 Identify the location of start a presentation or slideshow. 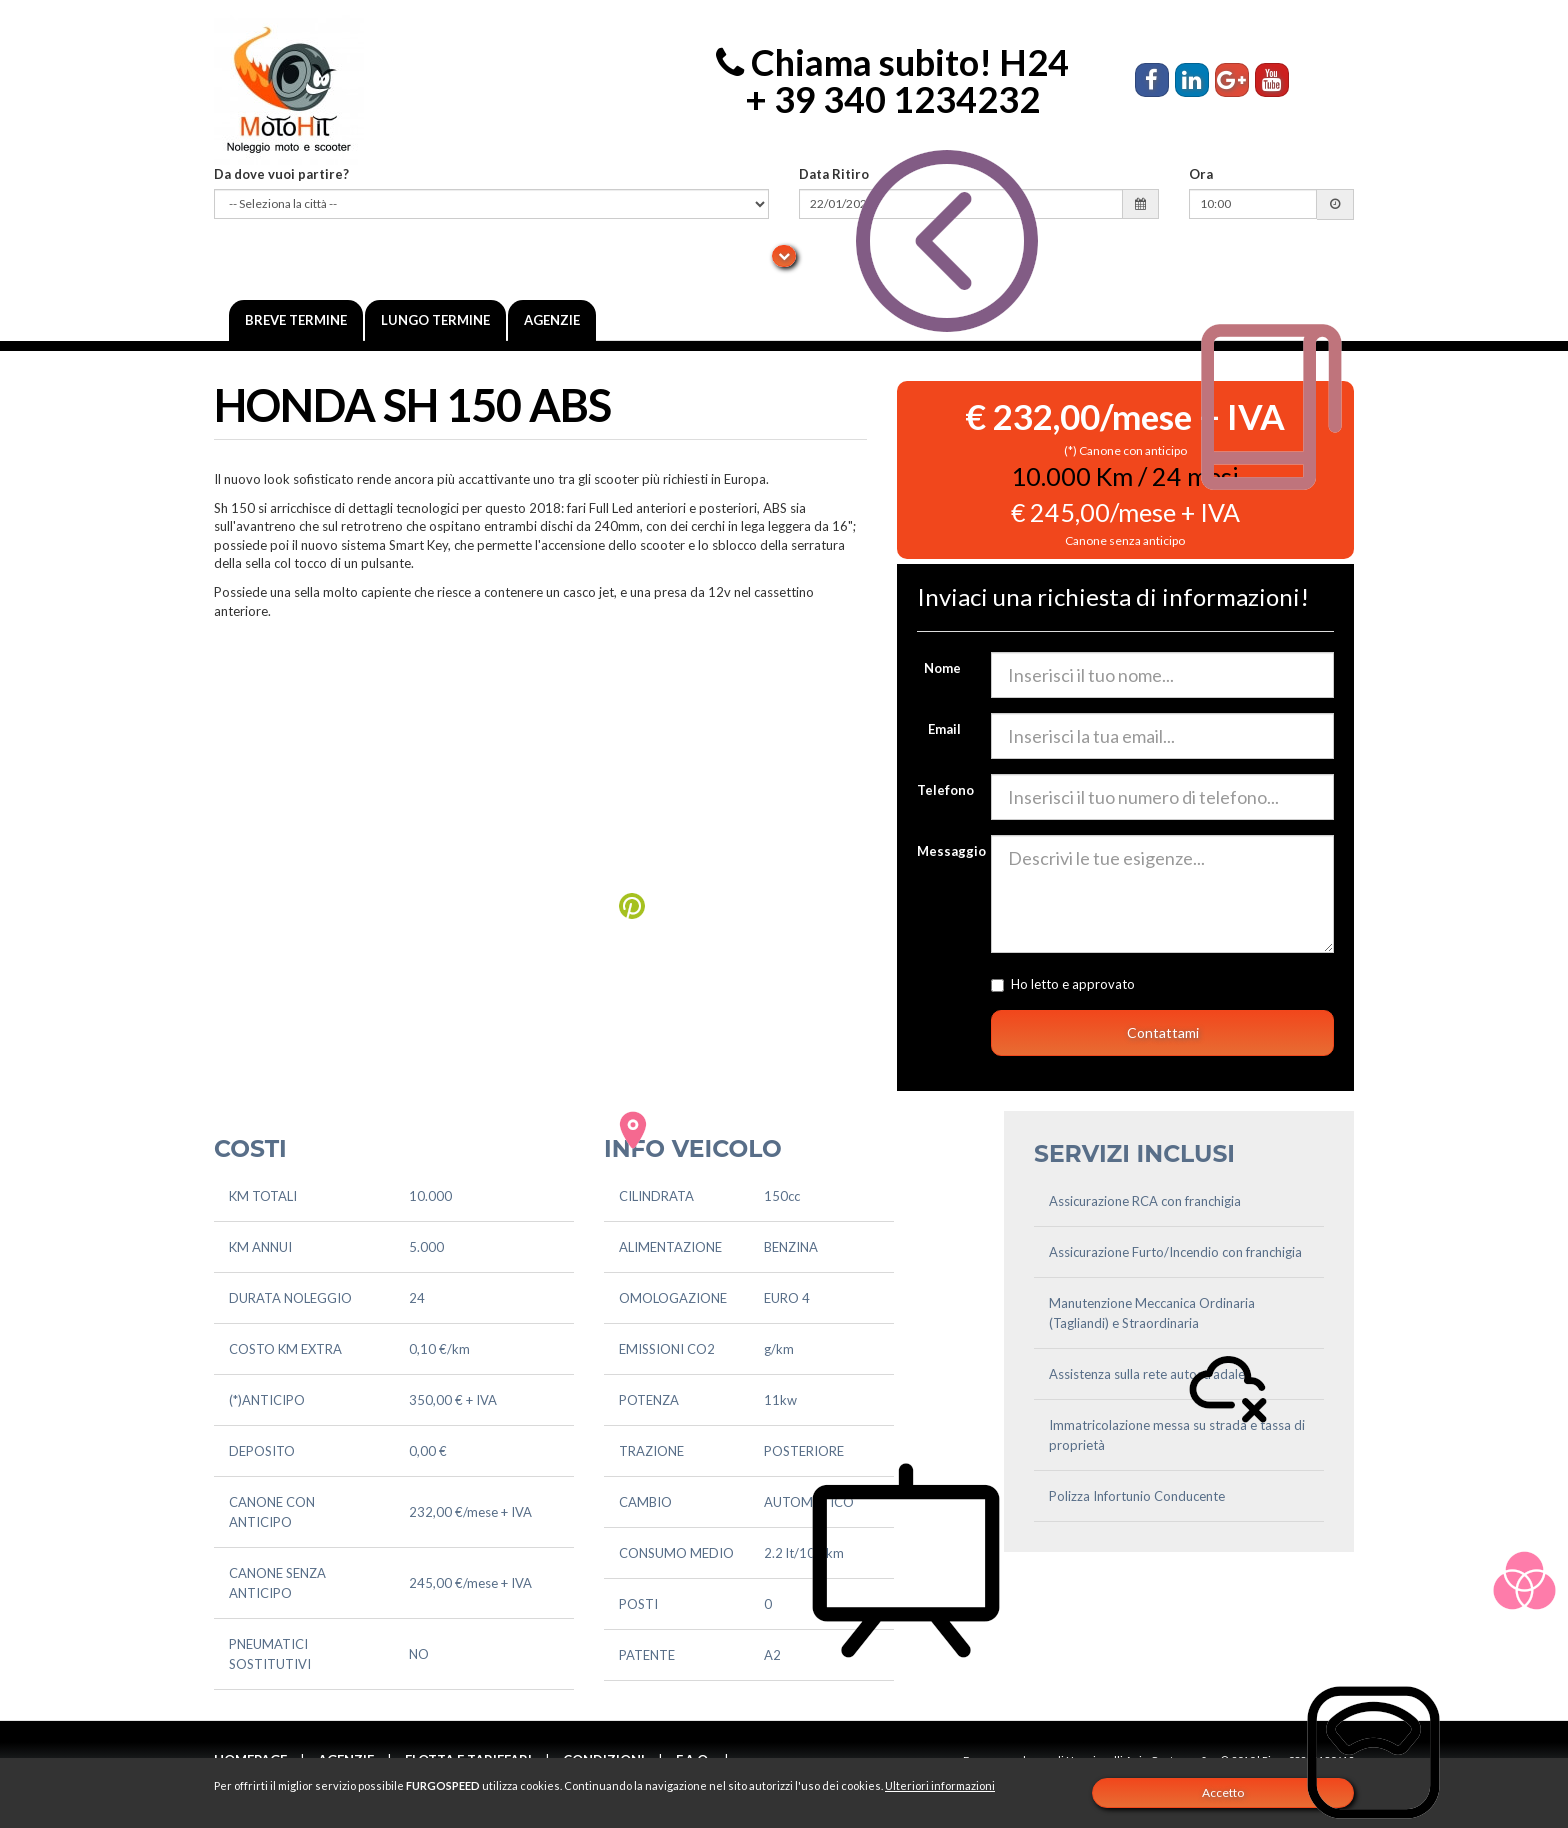
(906, 1564).